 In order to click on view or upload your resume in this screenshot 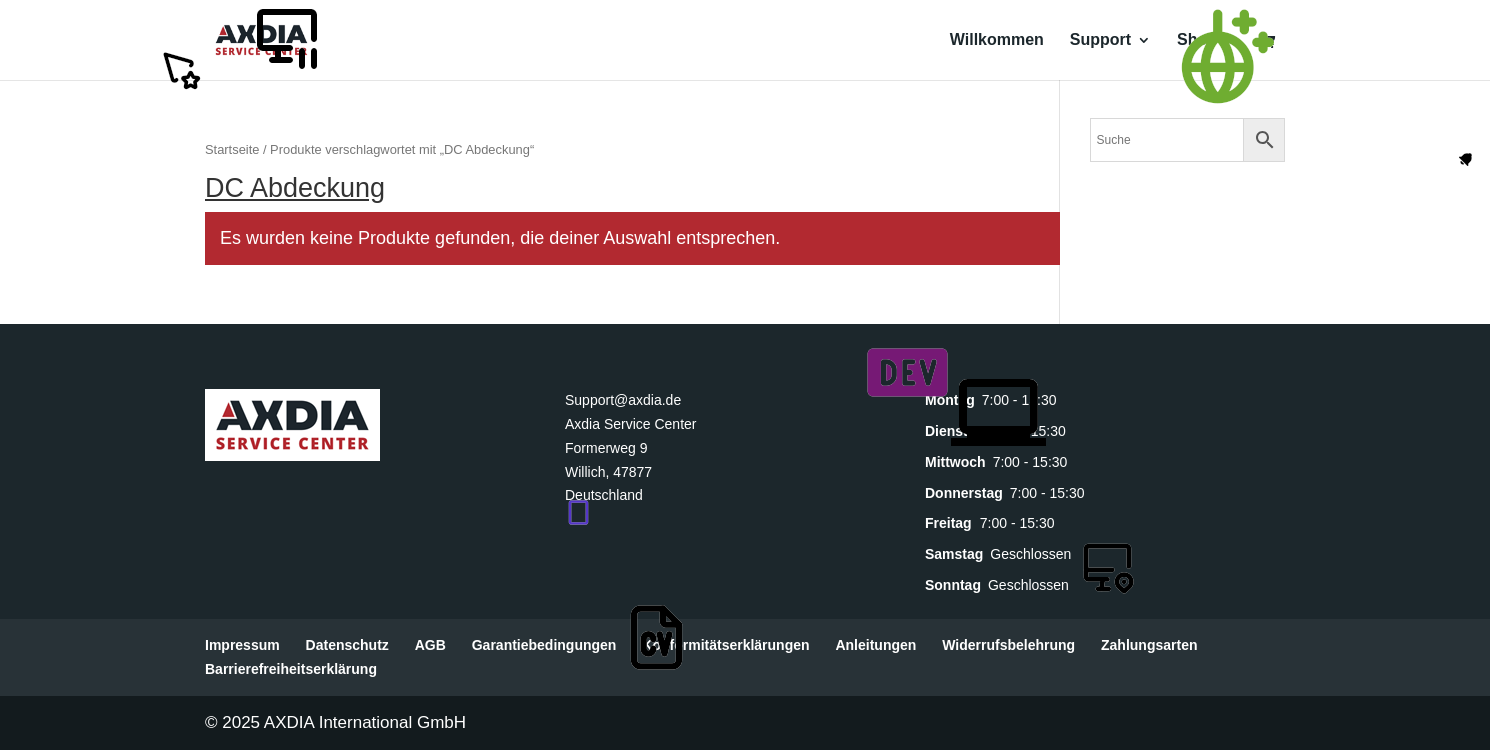, I will do `click(656, 637)`.